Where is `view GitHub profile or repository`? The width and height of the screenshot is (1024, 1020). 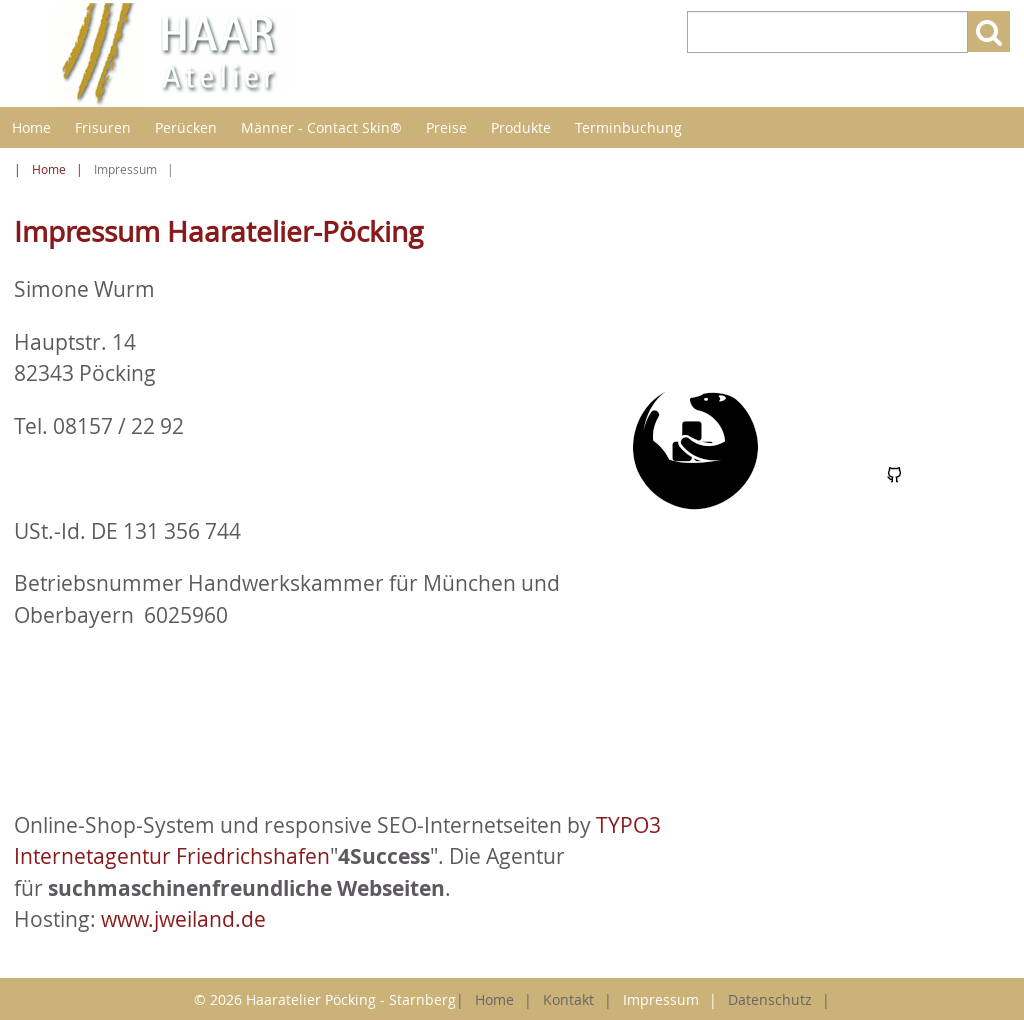 view GitHub profile or repository is located at coordinates (894, 474).